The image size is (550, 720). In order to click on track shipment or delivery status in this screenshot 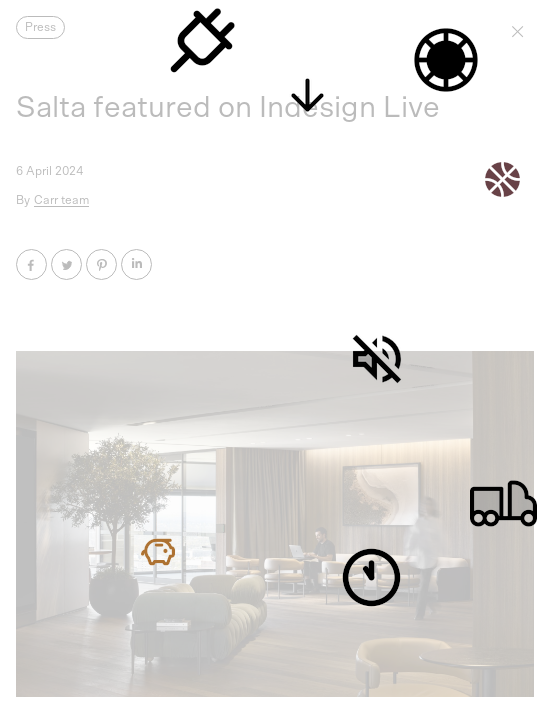, I will do `click(503, 503)`.